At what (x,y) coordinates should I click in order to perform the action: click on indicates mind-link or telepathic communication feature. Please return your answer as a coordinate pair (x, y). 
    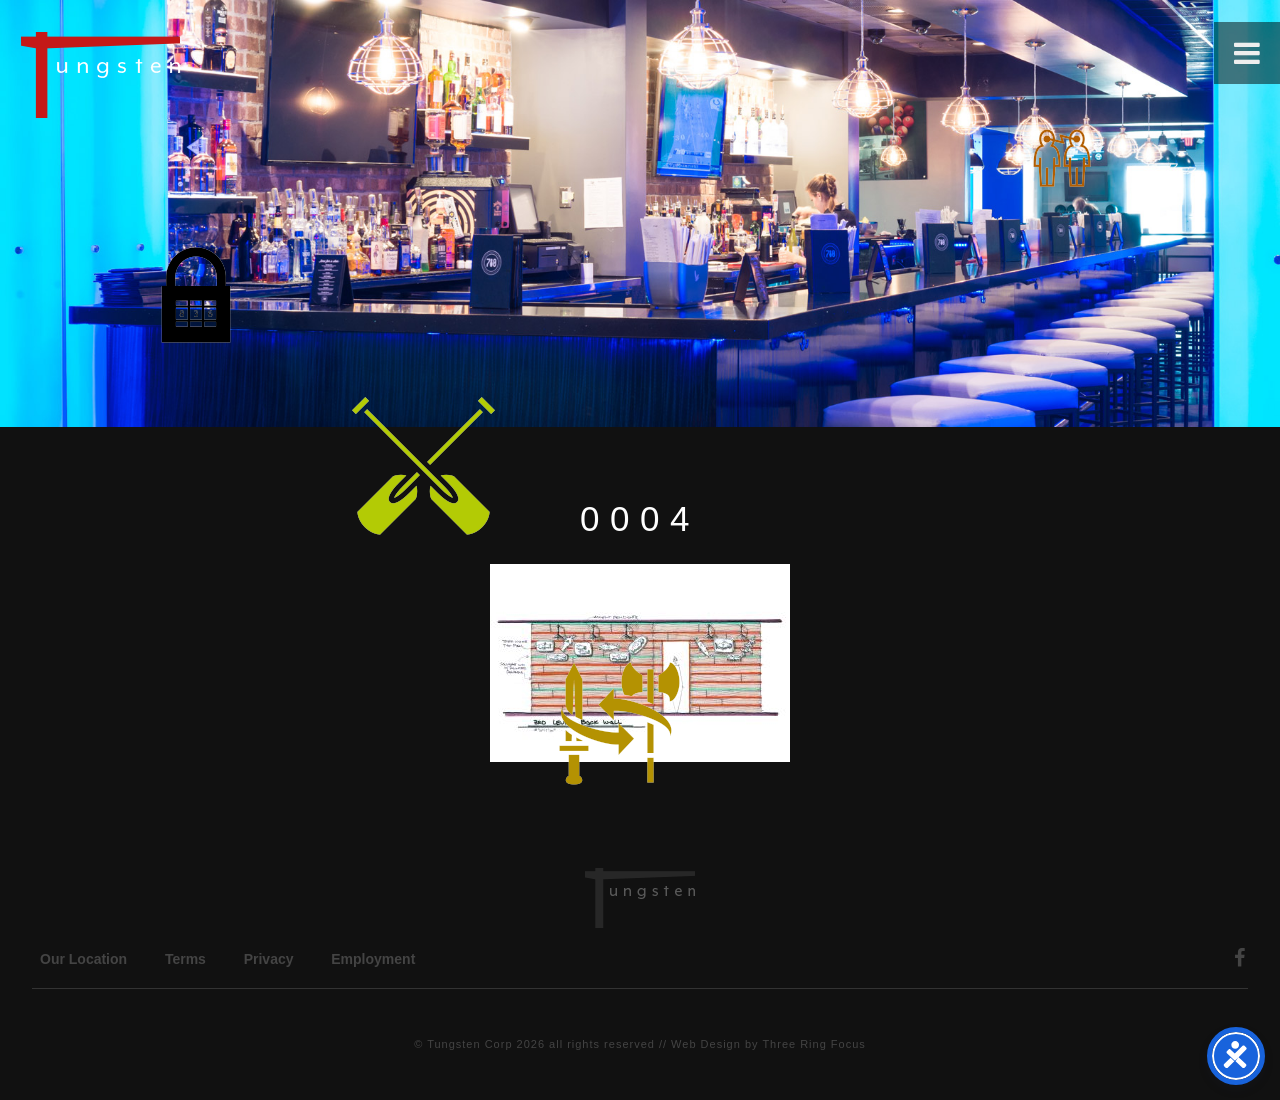
    Looking at the image, I should click on (1062, 158).